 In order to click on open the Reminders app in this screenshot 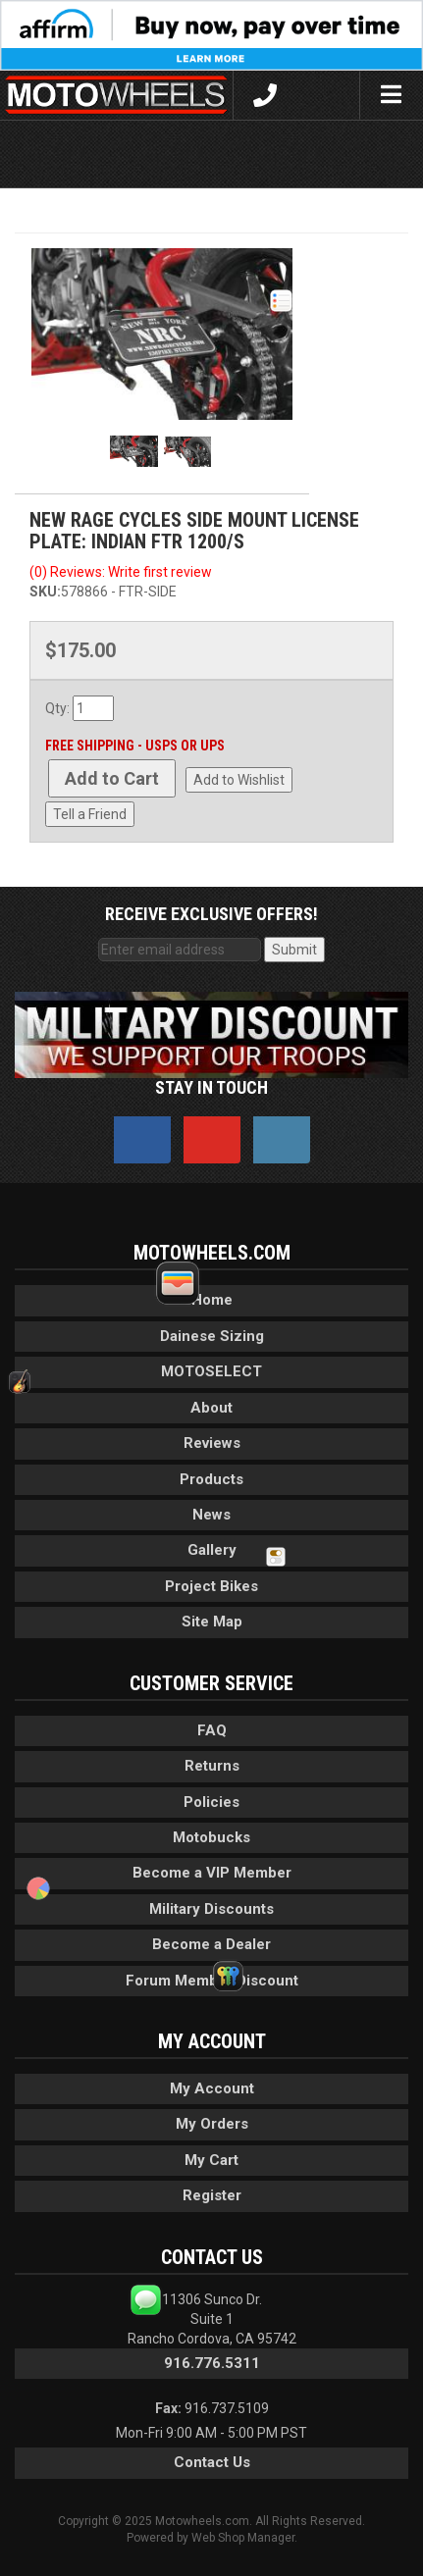, I will do `click(281, 300)`.